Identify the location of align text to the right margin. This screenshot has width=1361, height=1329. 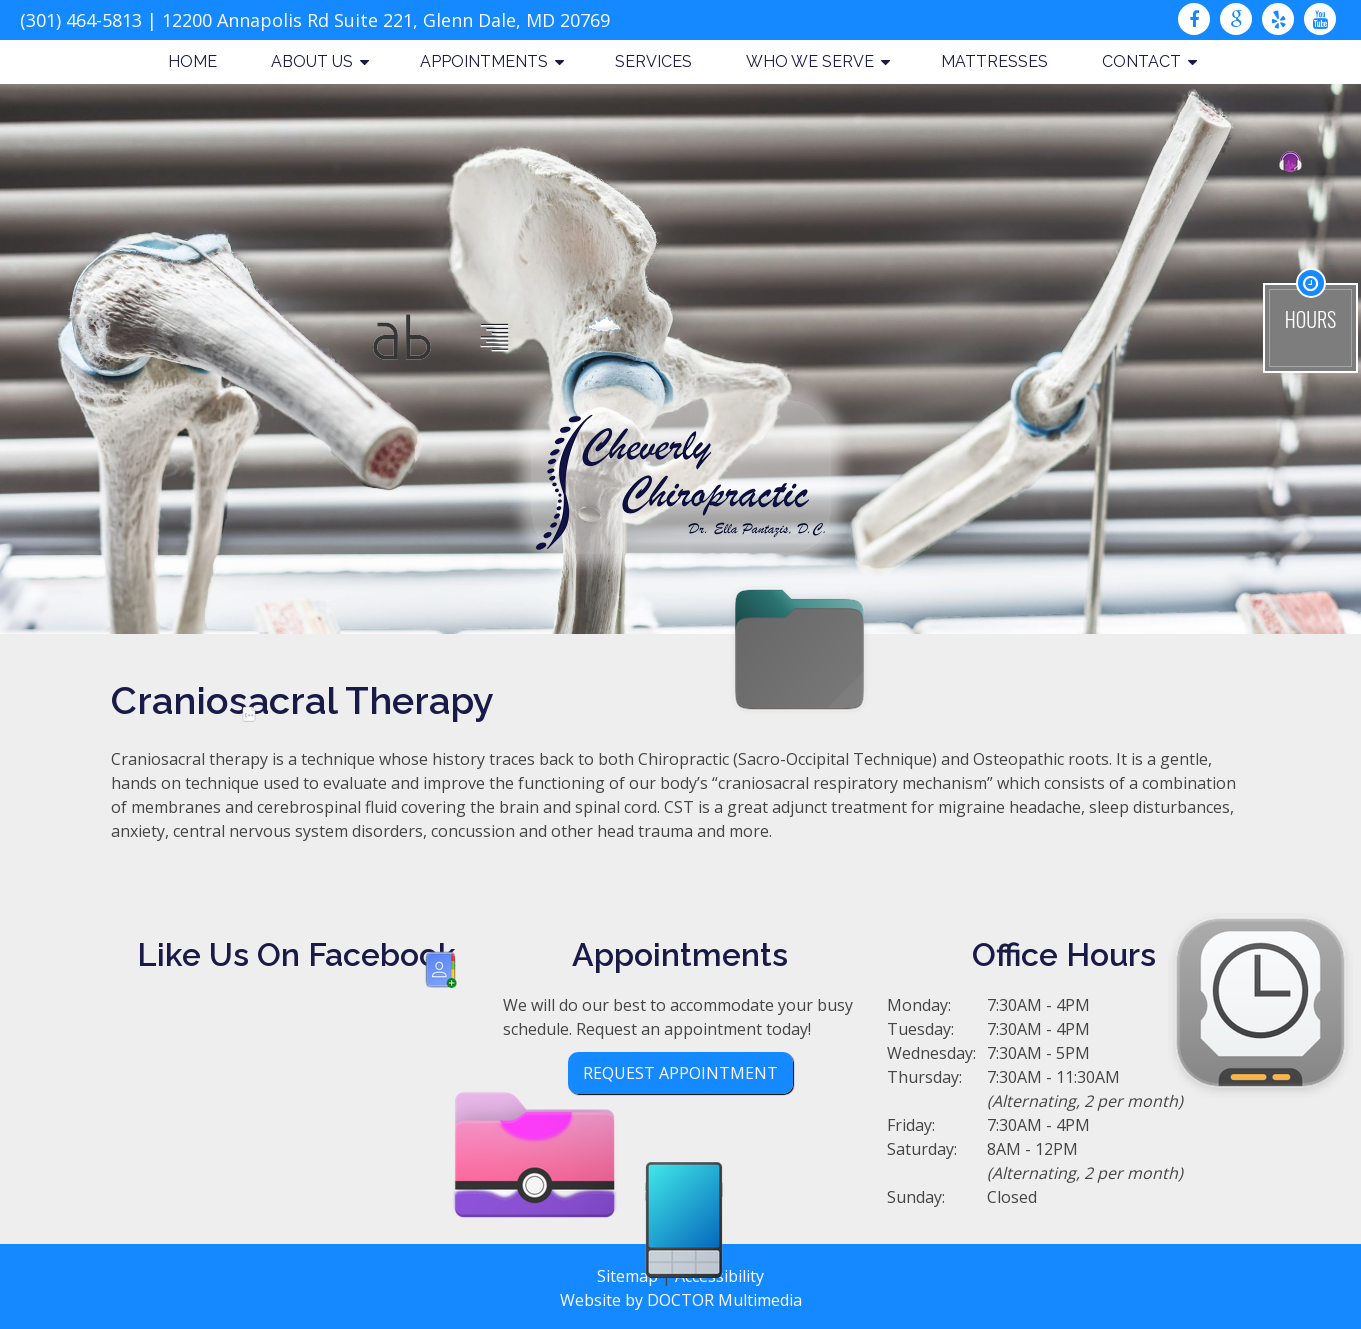
(494, 337).